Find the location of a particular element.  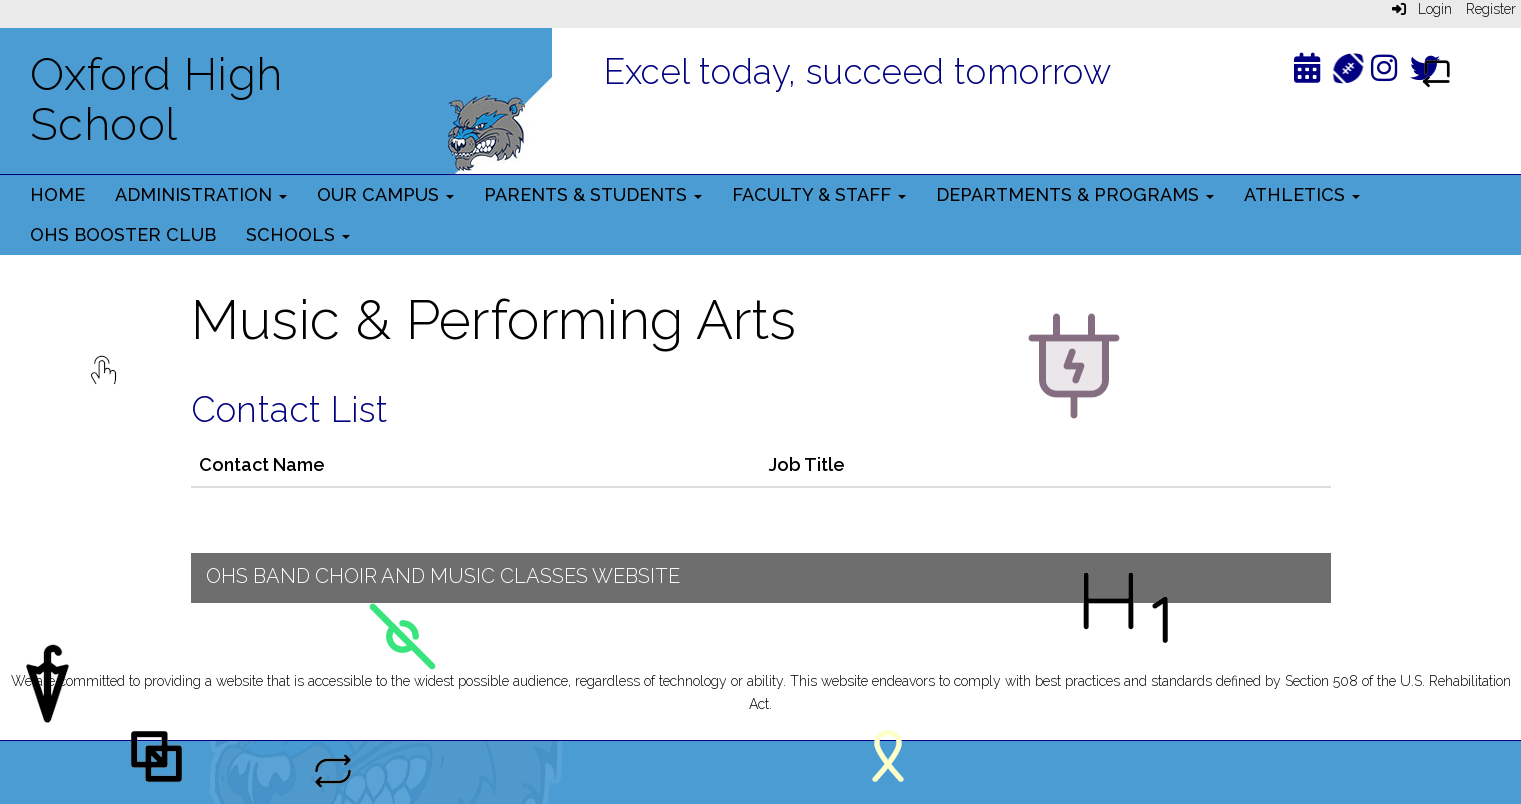

enable repeat mode for media playback is located at coordinates (333, 771).